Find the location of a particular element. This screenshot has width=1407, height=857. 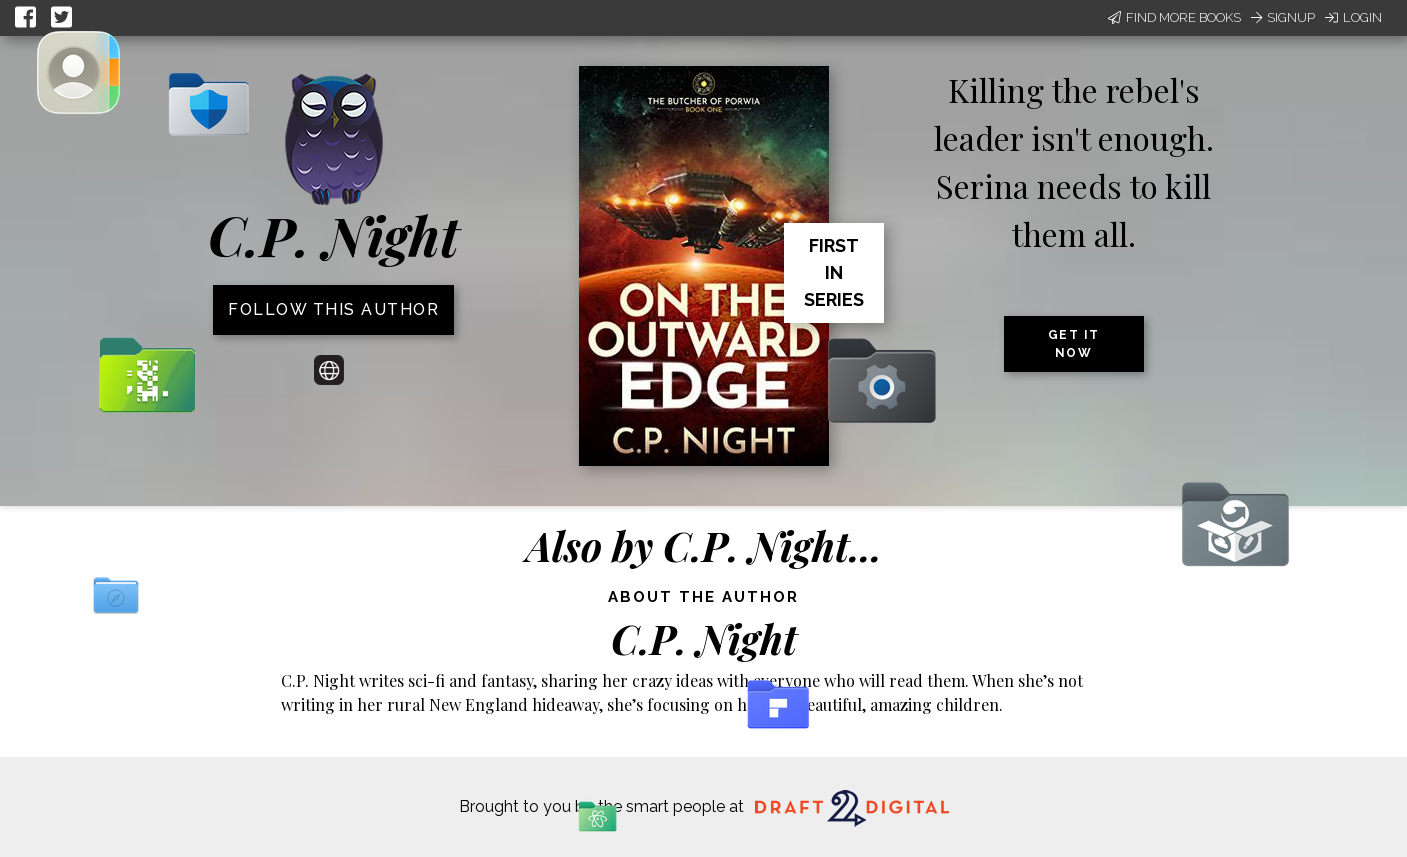

open wondershare pdfreader documents folder is located at coordinates (778, 706).